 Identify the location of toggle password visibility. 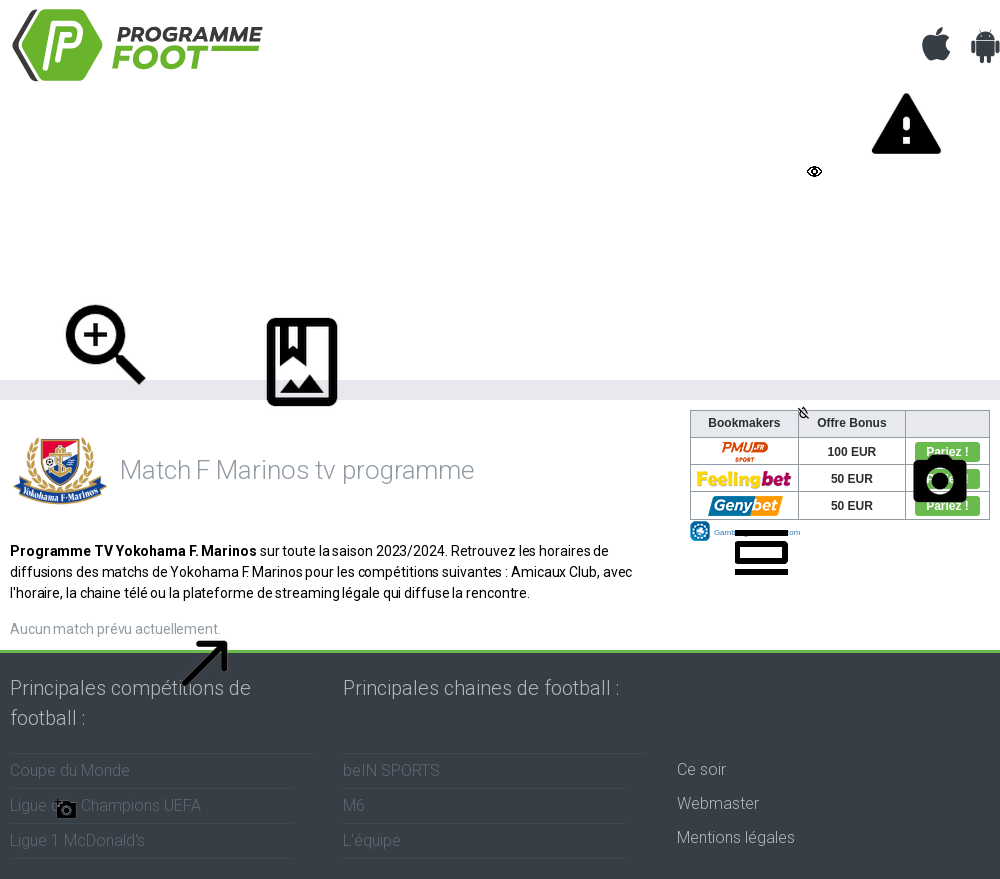
(814, 171).